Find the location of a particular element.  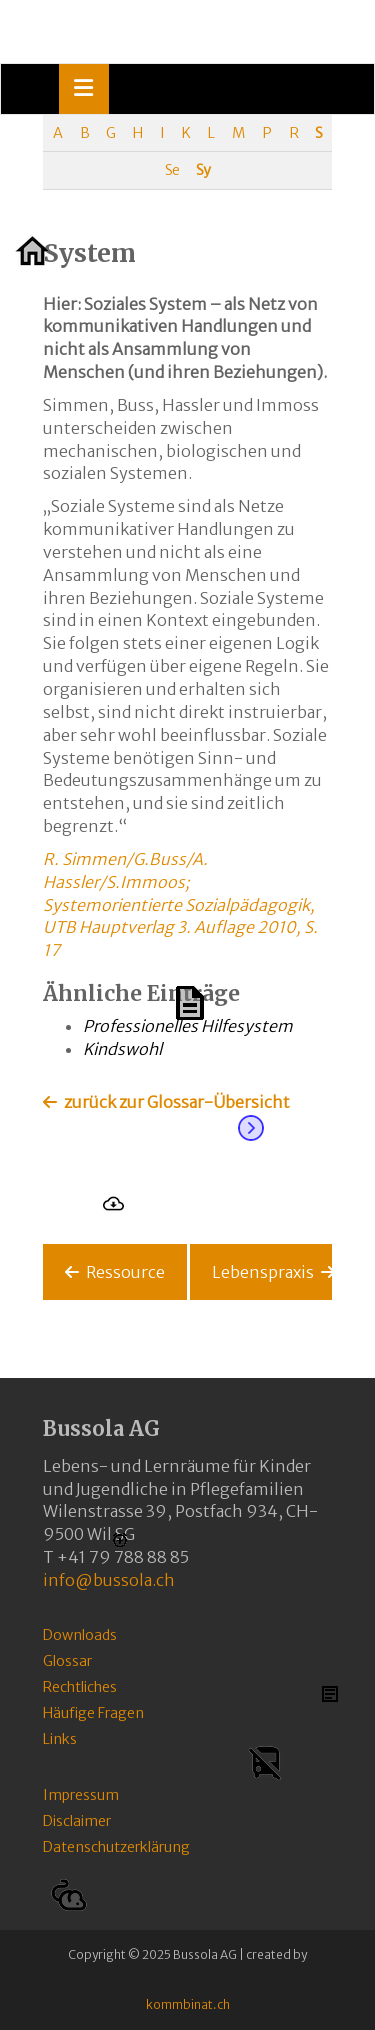

view article or document is located at coordinates (330, 1694).